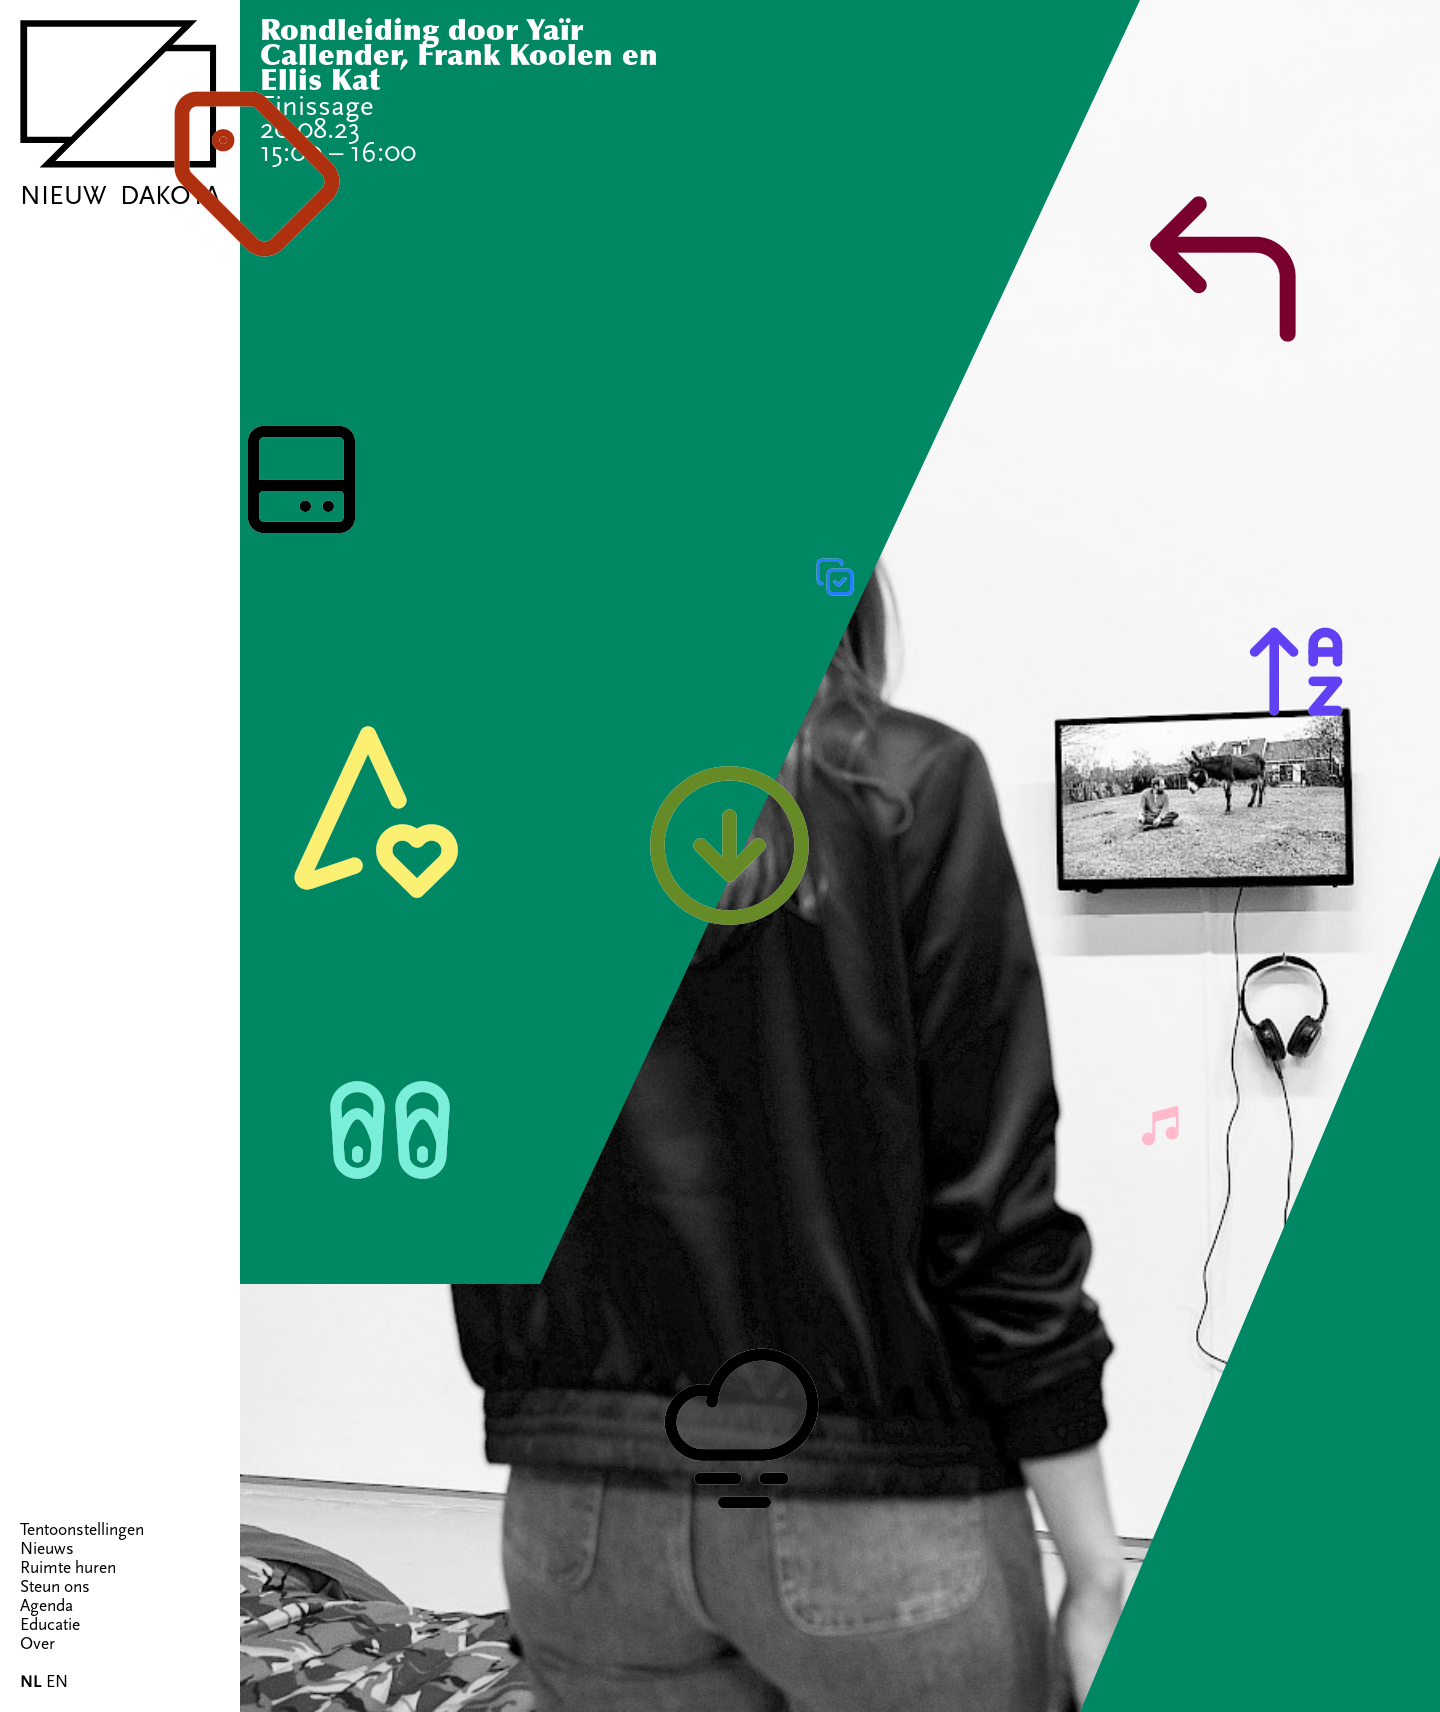  I want to click on access music or audio library, so click(1162, 1126).